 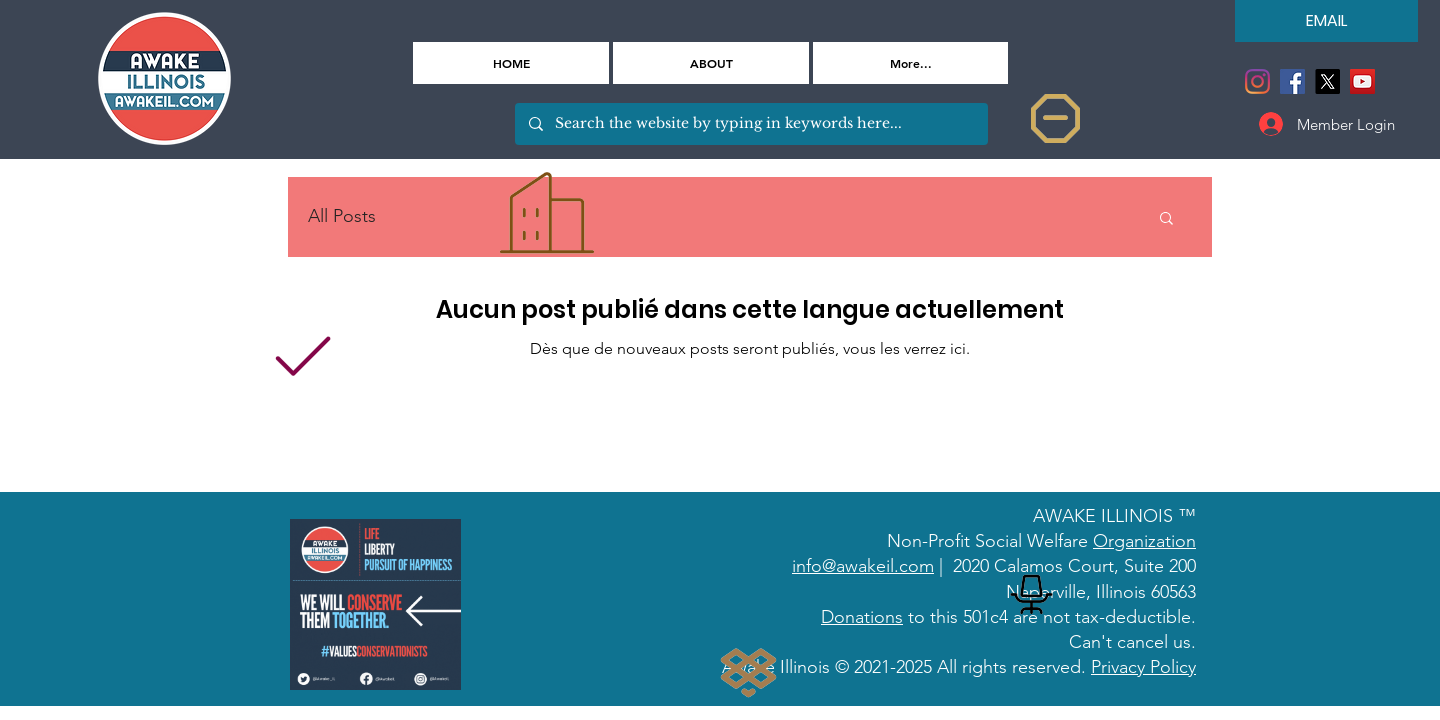 What do you see at coordinates (748, 670) in the screenshot?
I see `open dropbox cloud storage` at bounding box center [748, 670].